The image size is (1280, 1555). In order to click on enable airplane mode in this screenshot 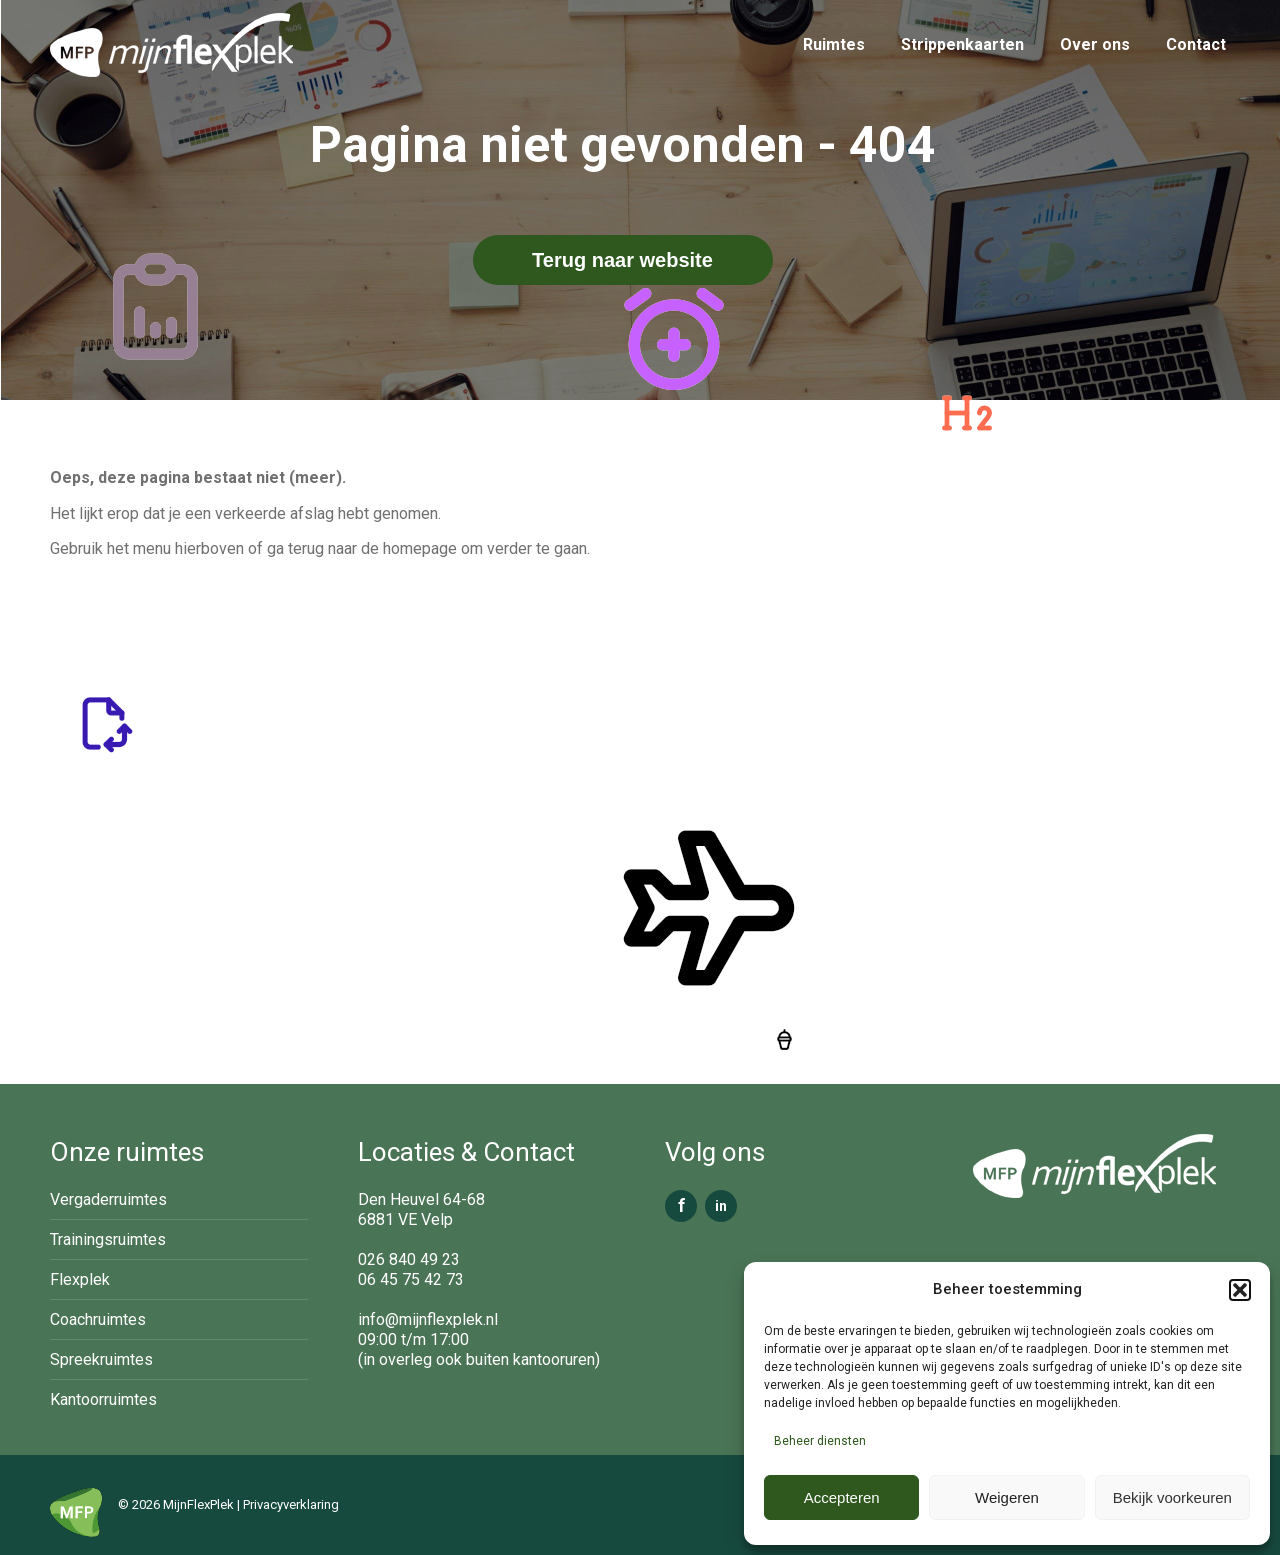, I will do `click(709, 908)`.